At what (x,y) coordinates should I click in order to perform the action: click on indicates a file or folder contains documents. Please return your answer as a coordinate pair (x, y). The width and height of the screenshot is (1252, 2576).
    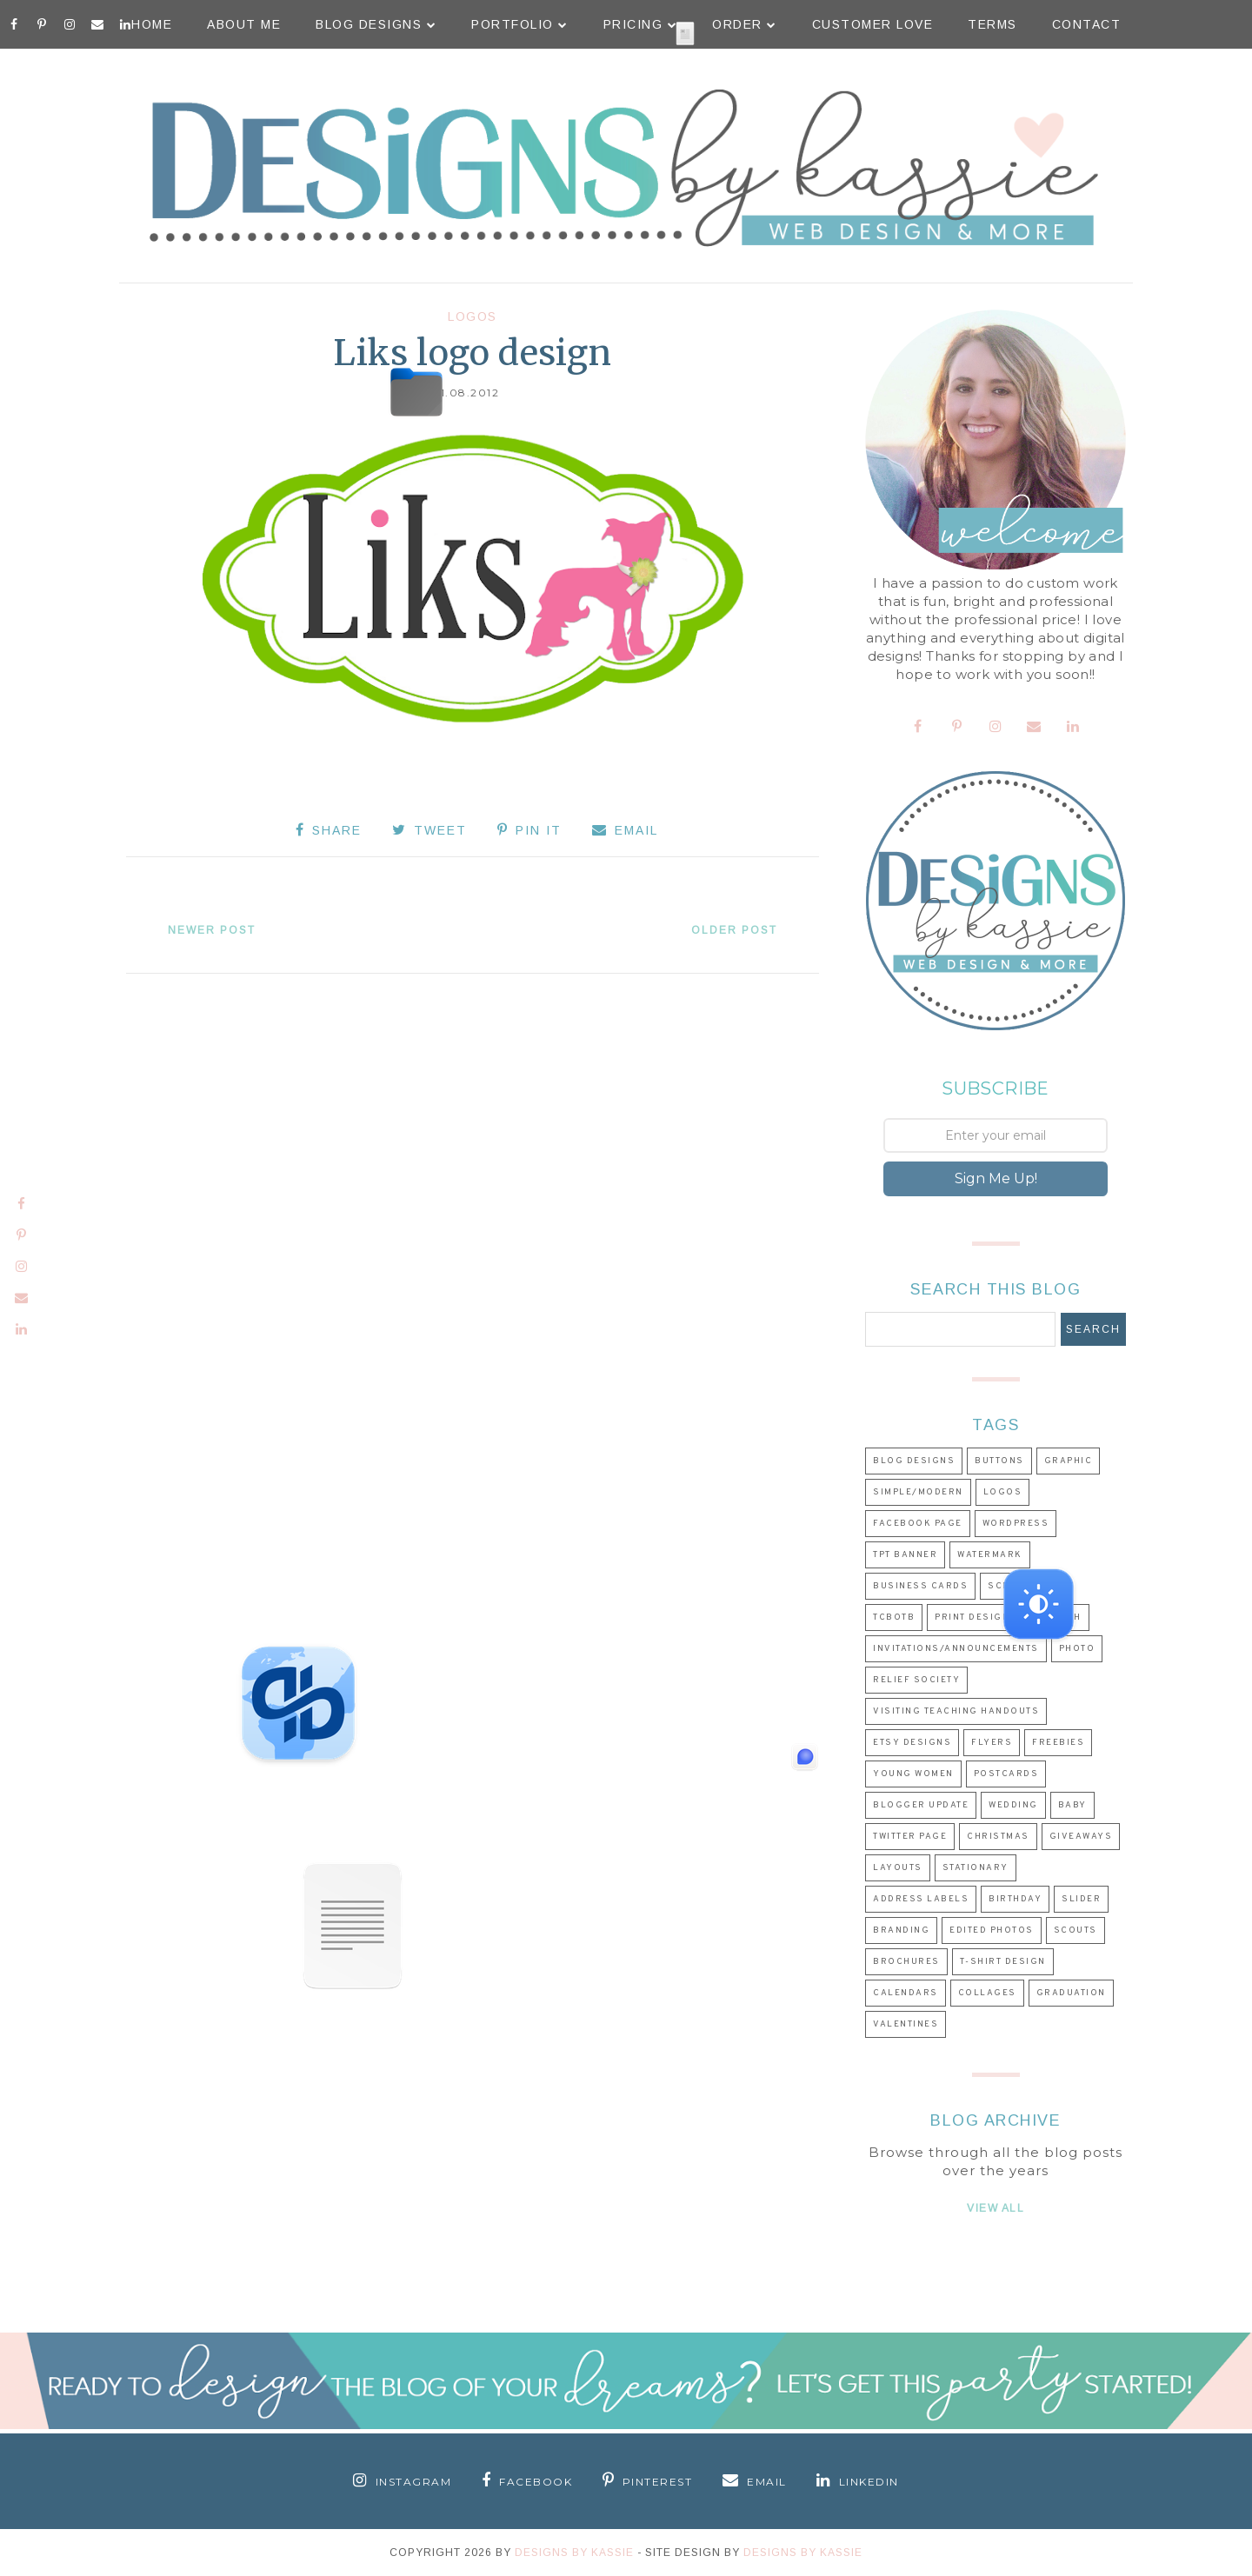
    Looking at the image, I should click on (352, 1925).